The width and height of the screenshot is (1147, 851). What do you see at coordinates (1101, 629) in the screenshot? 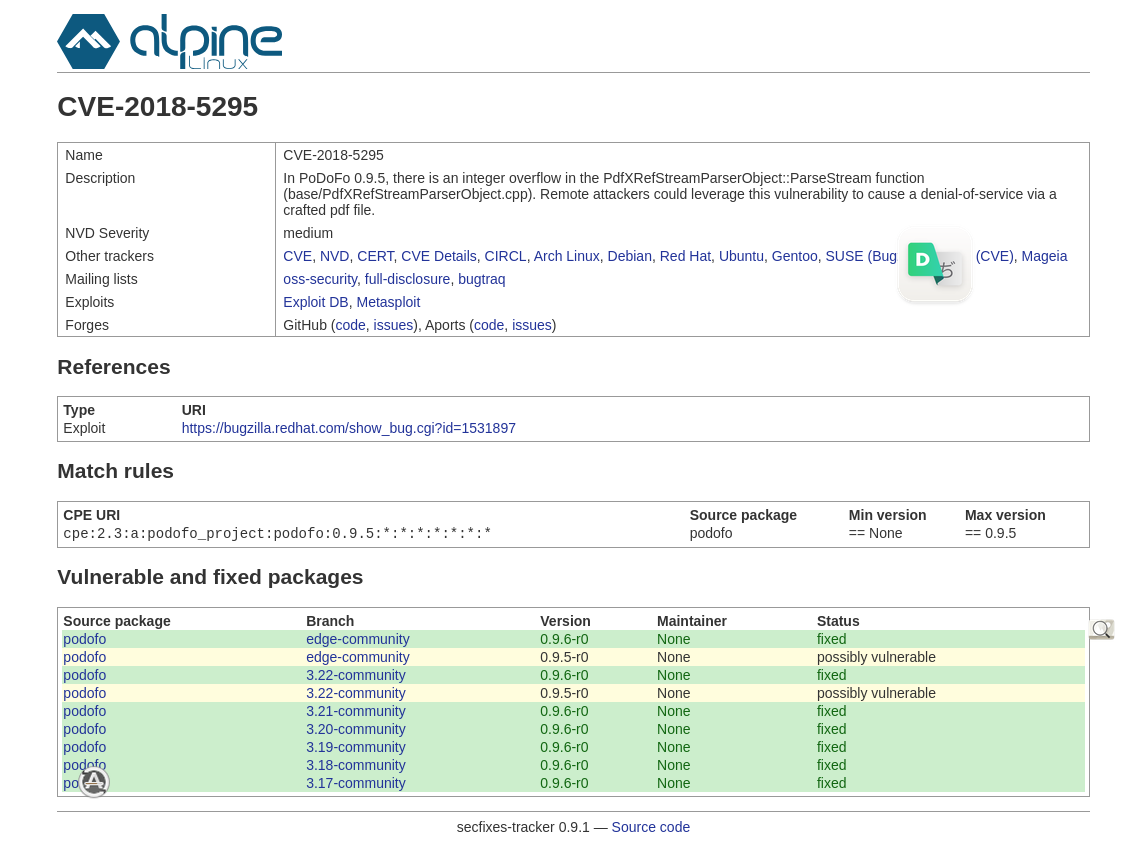
I see `open eye of mate image viewer application` at bounding box center [1101, 629].